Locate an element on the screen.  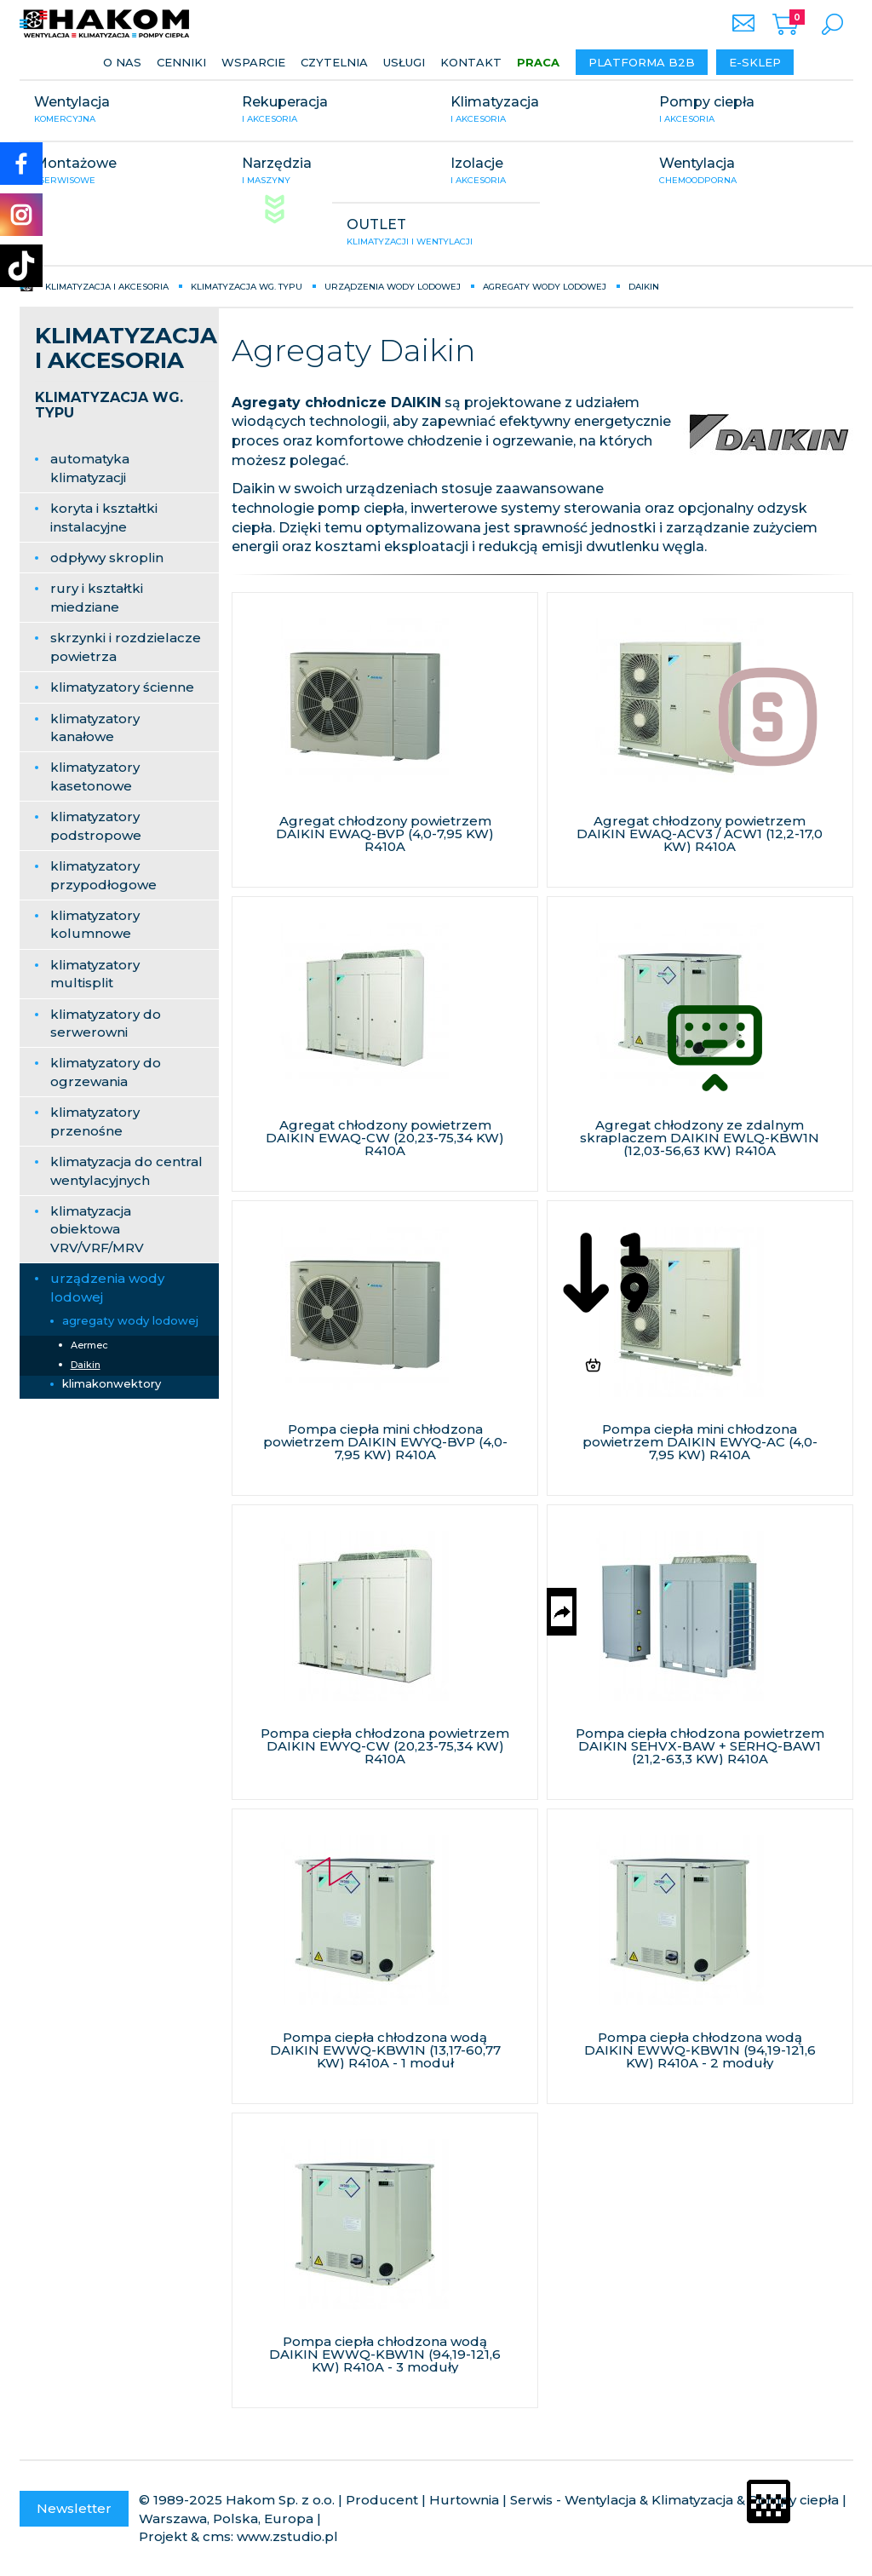
view earned badges or achievements is located at coordinates (274, 209).